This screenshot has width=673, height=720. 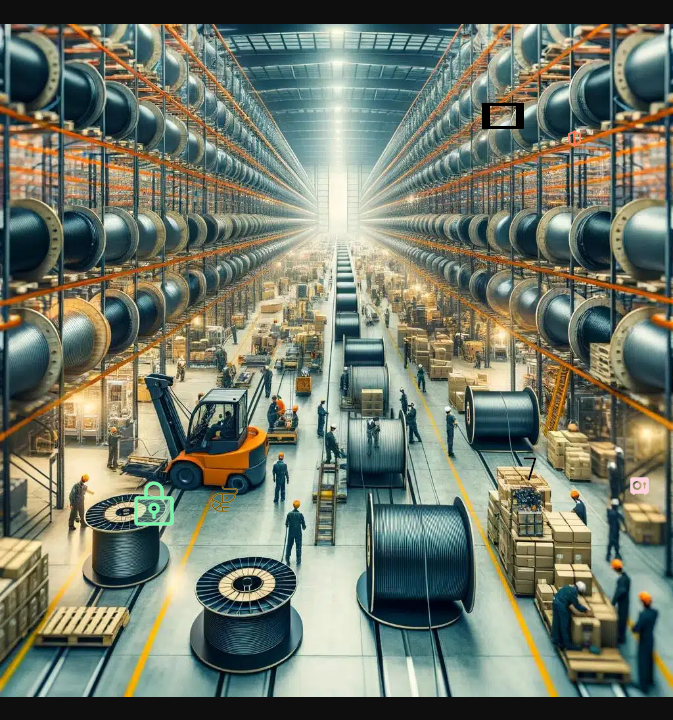 What do you see at coordinates (530, 469) in the screenshot?
I see `indicates the number seven in a list or sequence` at bounding box center [530, 469].